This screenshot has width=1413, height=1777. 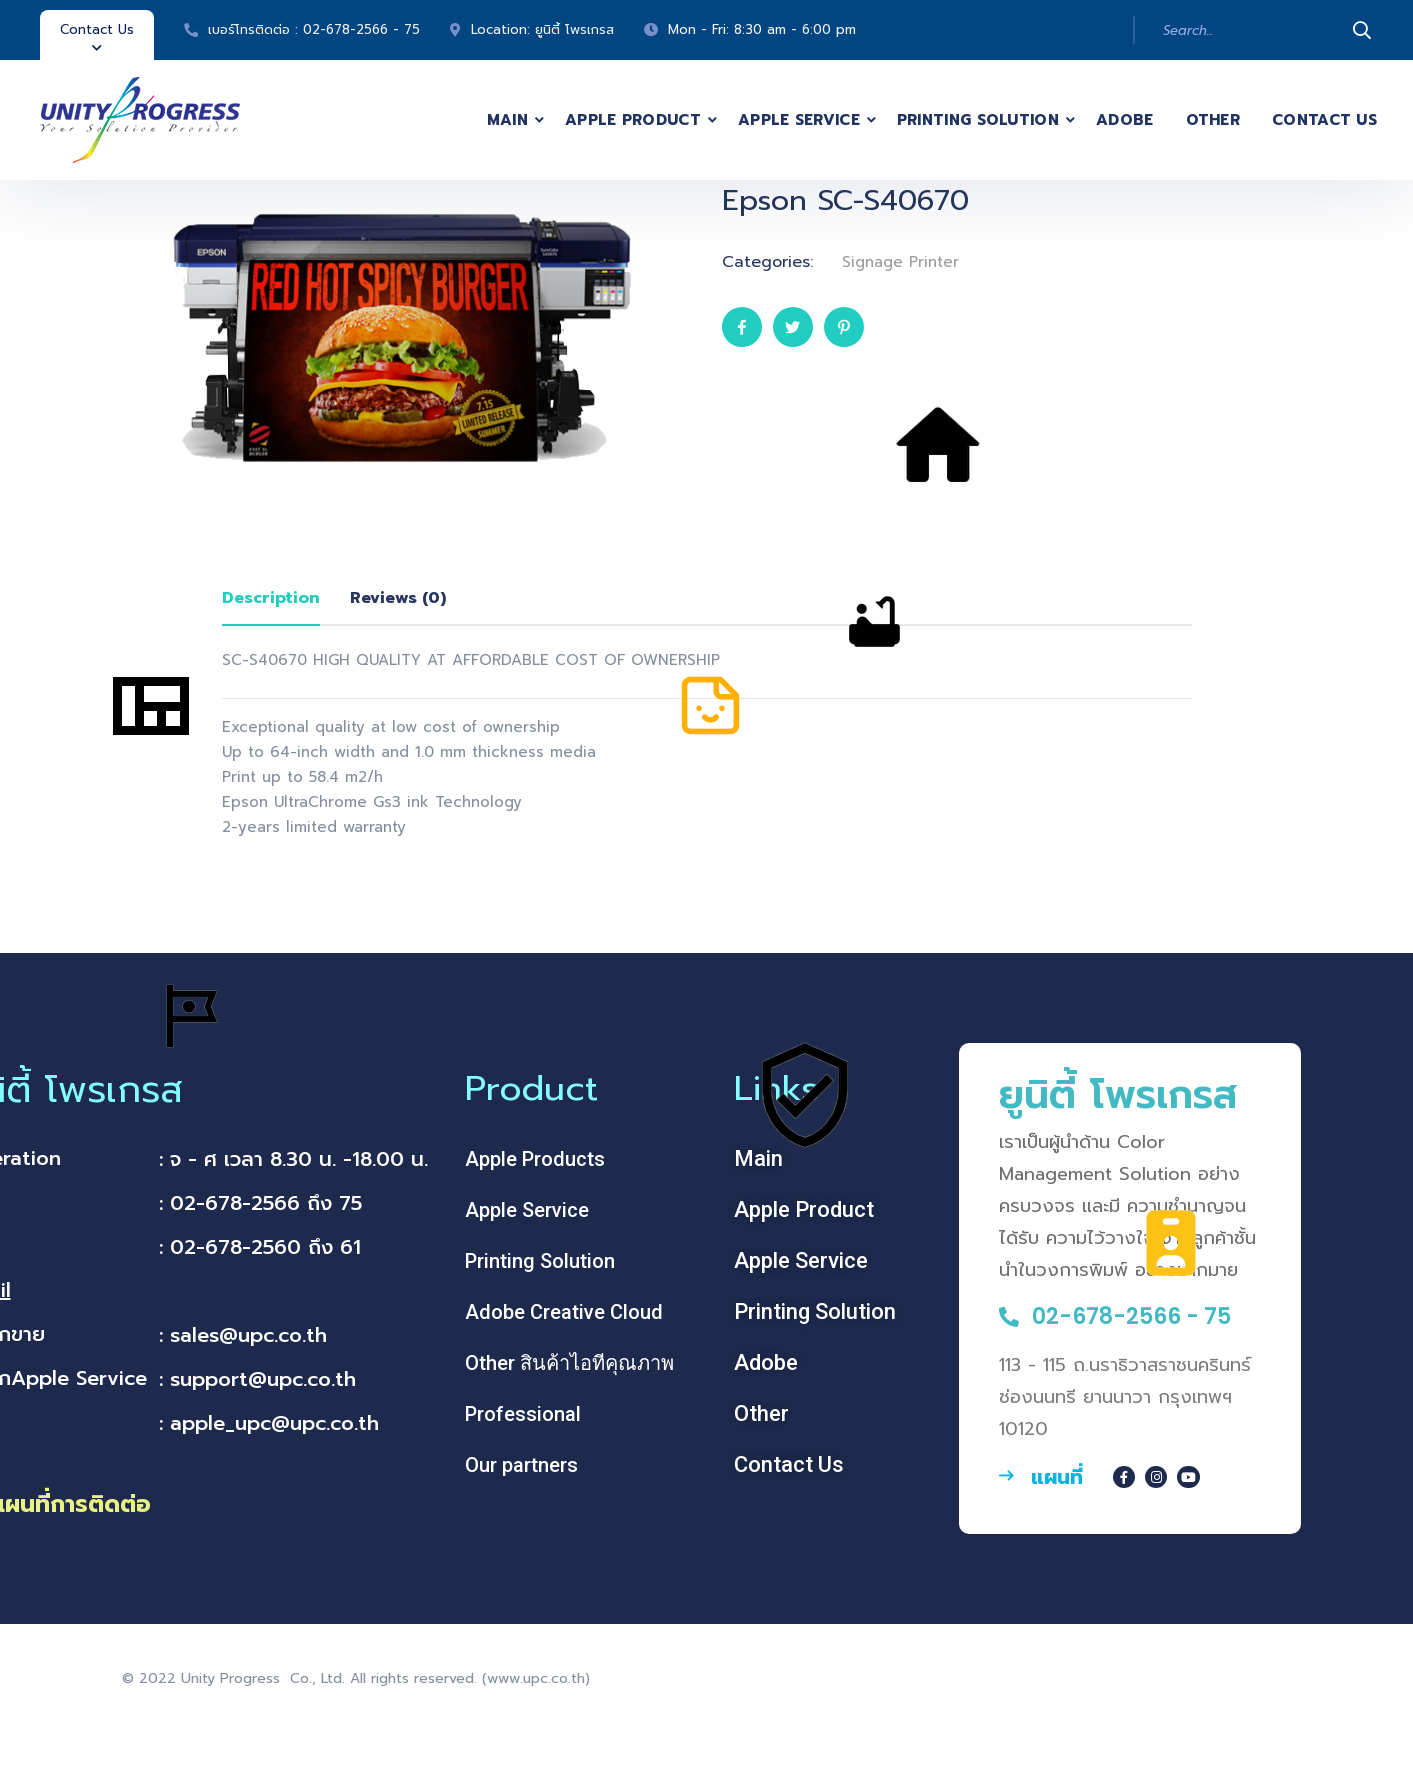 What do you see at coordinates (148, 708) in the screenshot?
I see `switch to quilt or mosaic layout view` at bounding box center [148, 708].